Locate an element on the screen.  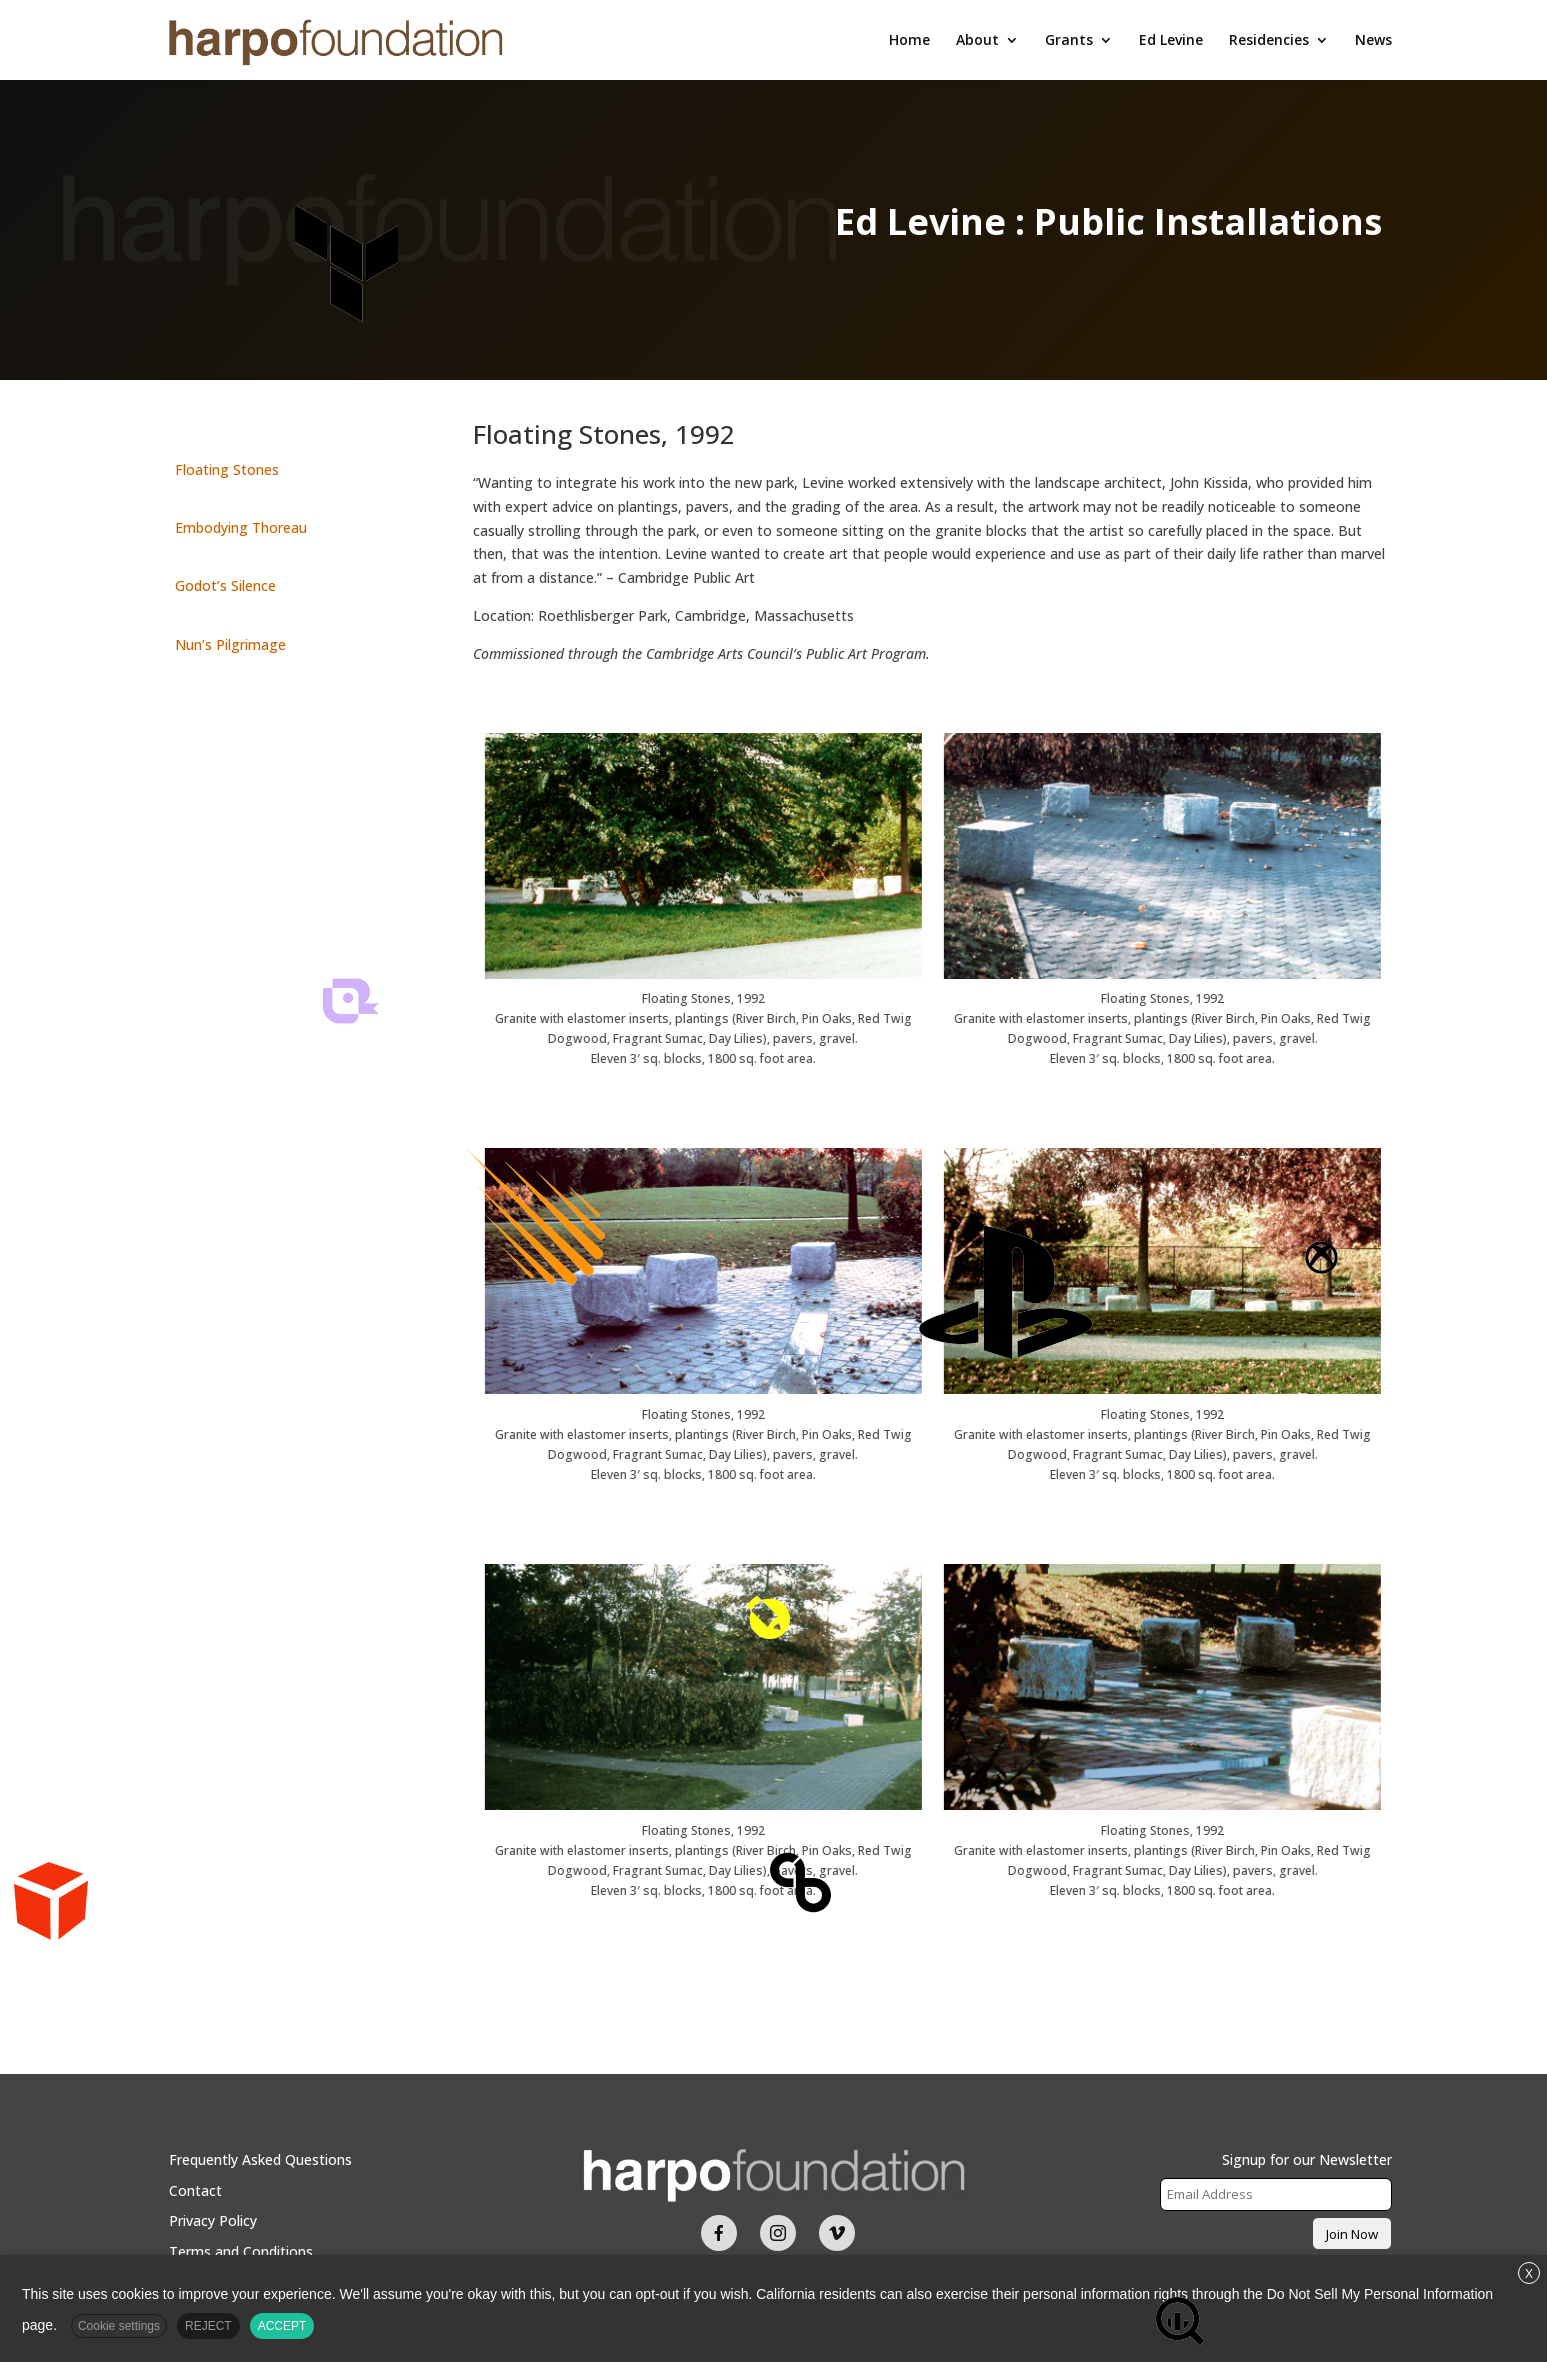
access Google BigQuery data warehouse is located at coordinates (1180, 2321).